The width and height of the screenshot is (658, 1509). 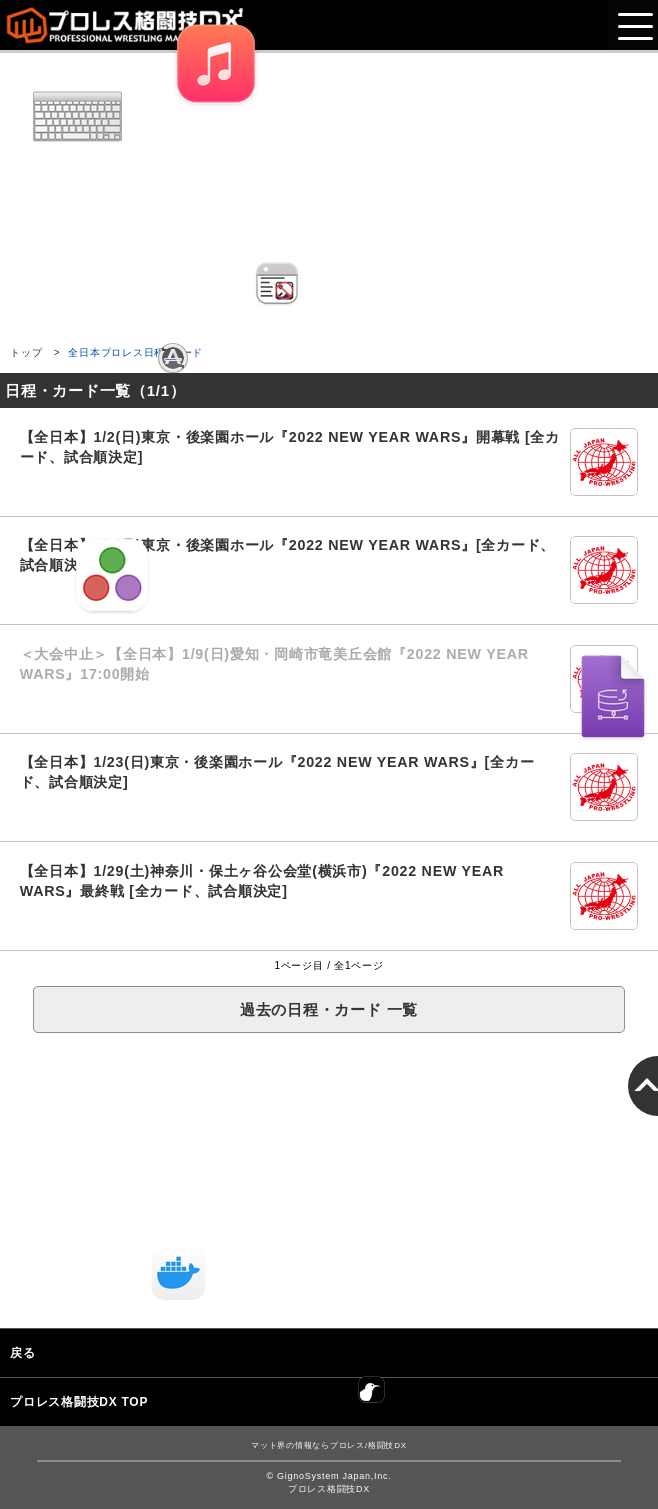 I want to click on open the julia programming language app, so click(x=112, y=575).